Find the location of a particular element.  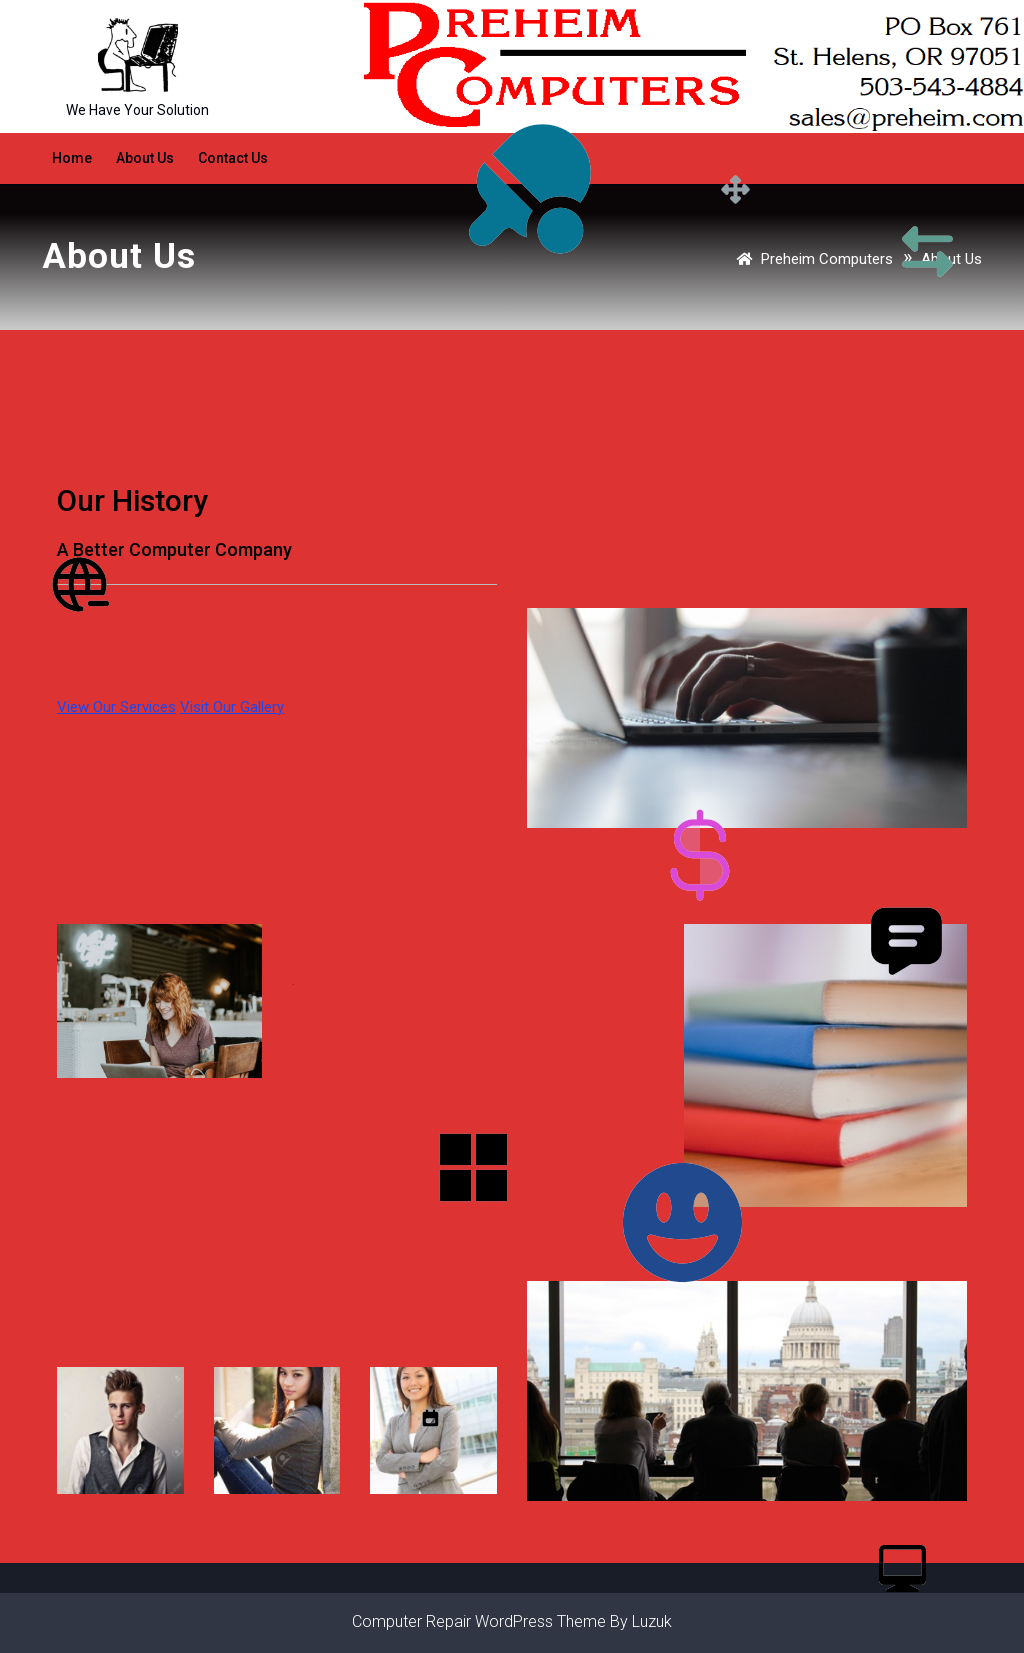

view weekly calendar is located at coordinates (430, 1418).